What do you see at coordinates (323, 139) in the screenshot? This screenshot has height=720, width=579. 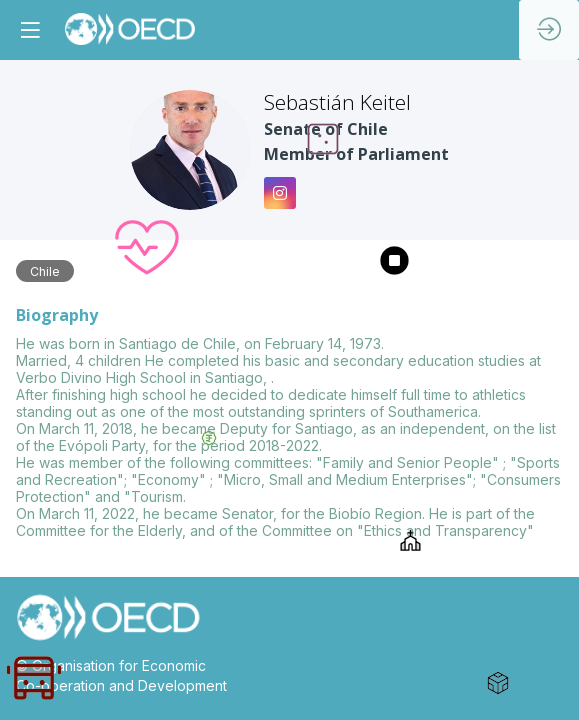 I see `roll dice or generate random number` at bounding box center [323, 139].